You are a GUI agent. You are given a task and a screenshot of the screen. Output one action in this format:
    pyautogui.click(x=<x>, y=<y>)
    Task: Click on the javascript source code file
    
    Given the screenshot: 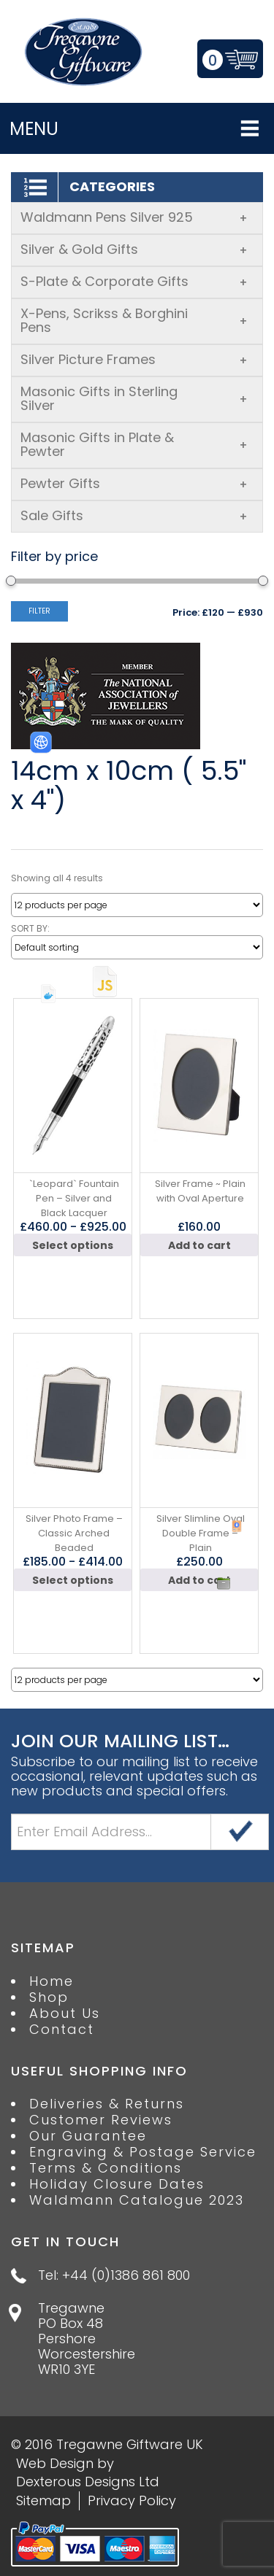 What is the action you would take?
    pyautogui.click(x=104, y=981)
    